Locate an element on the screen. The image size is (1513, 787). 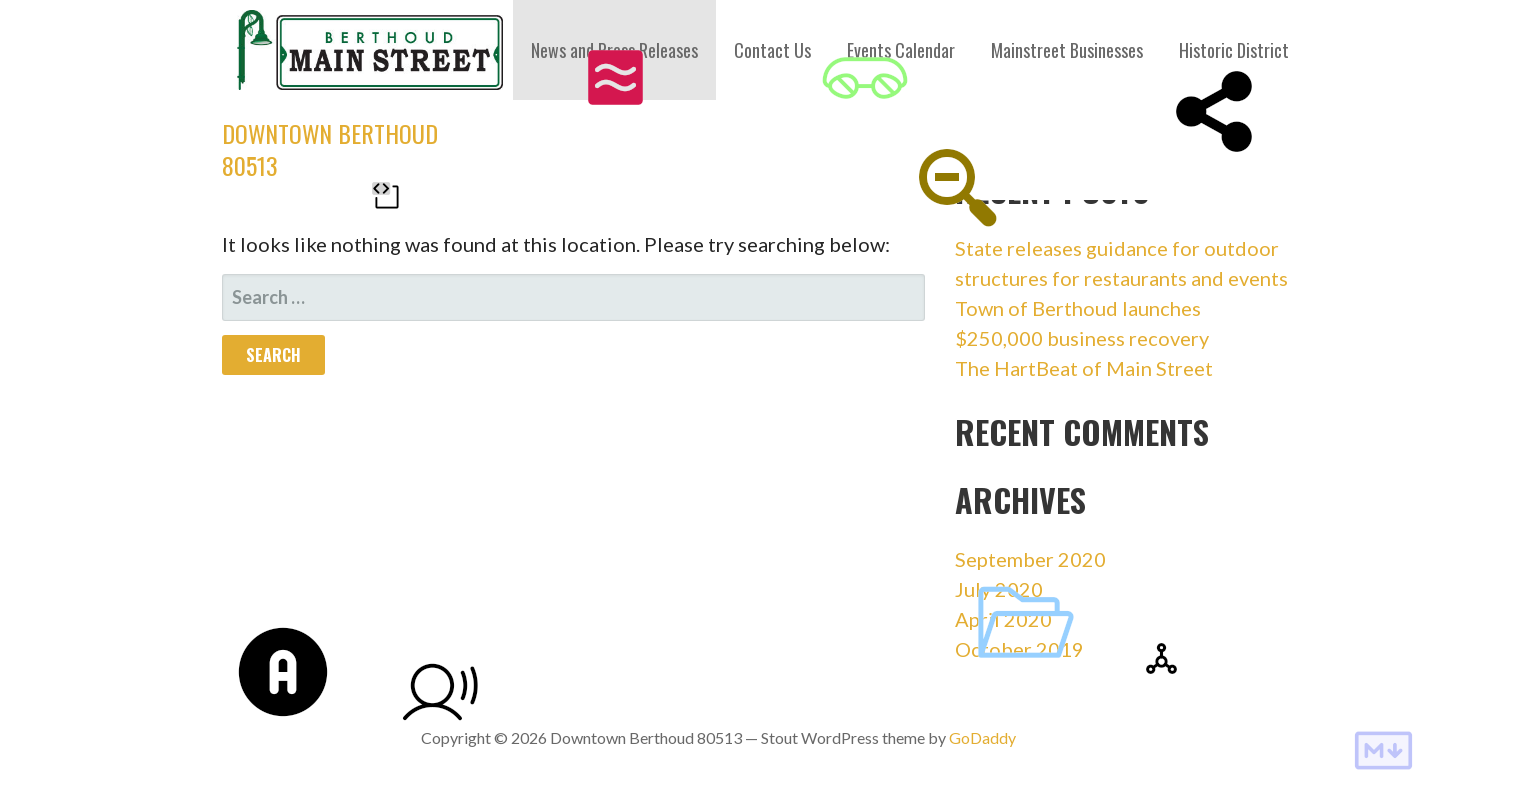
access social network connections is located at coordinates (1161, 658).